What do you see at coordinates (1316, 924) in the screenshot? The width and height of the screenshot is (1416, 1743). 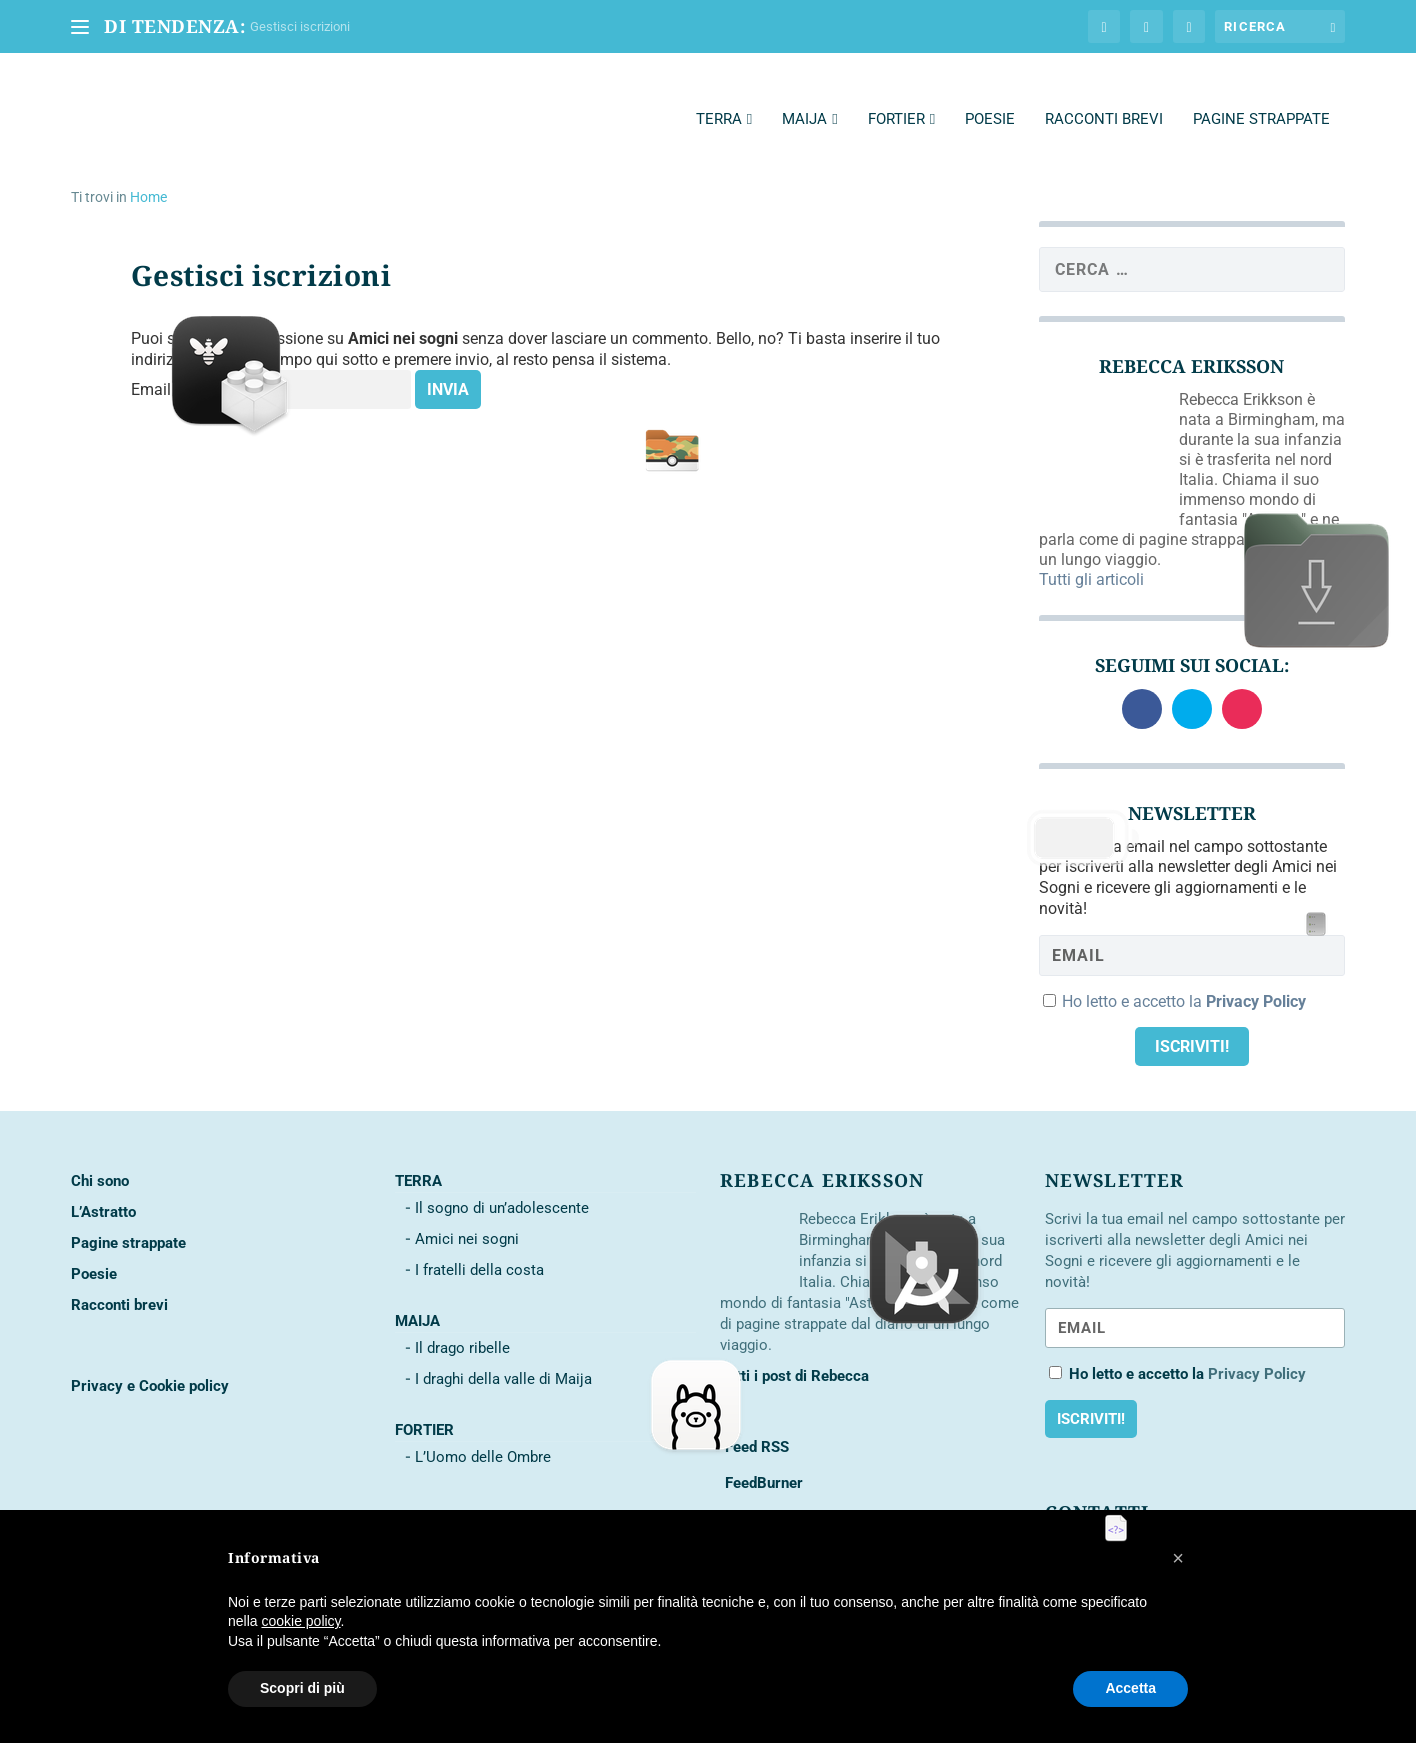 I see `access network server settings` at bounding box center [1316, 924].